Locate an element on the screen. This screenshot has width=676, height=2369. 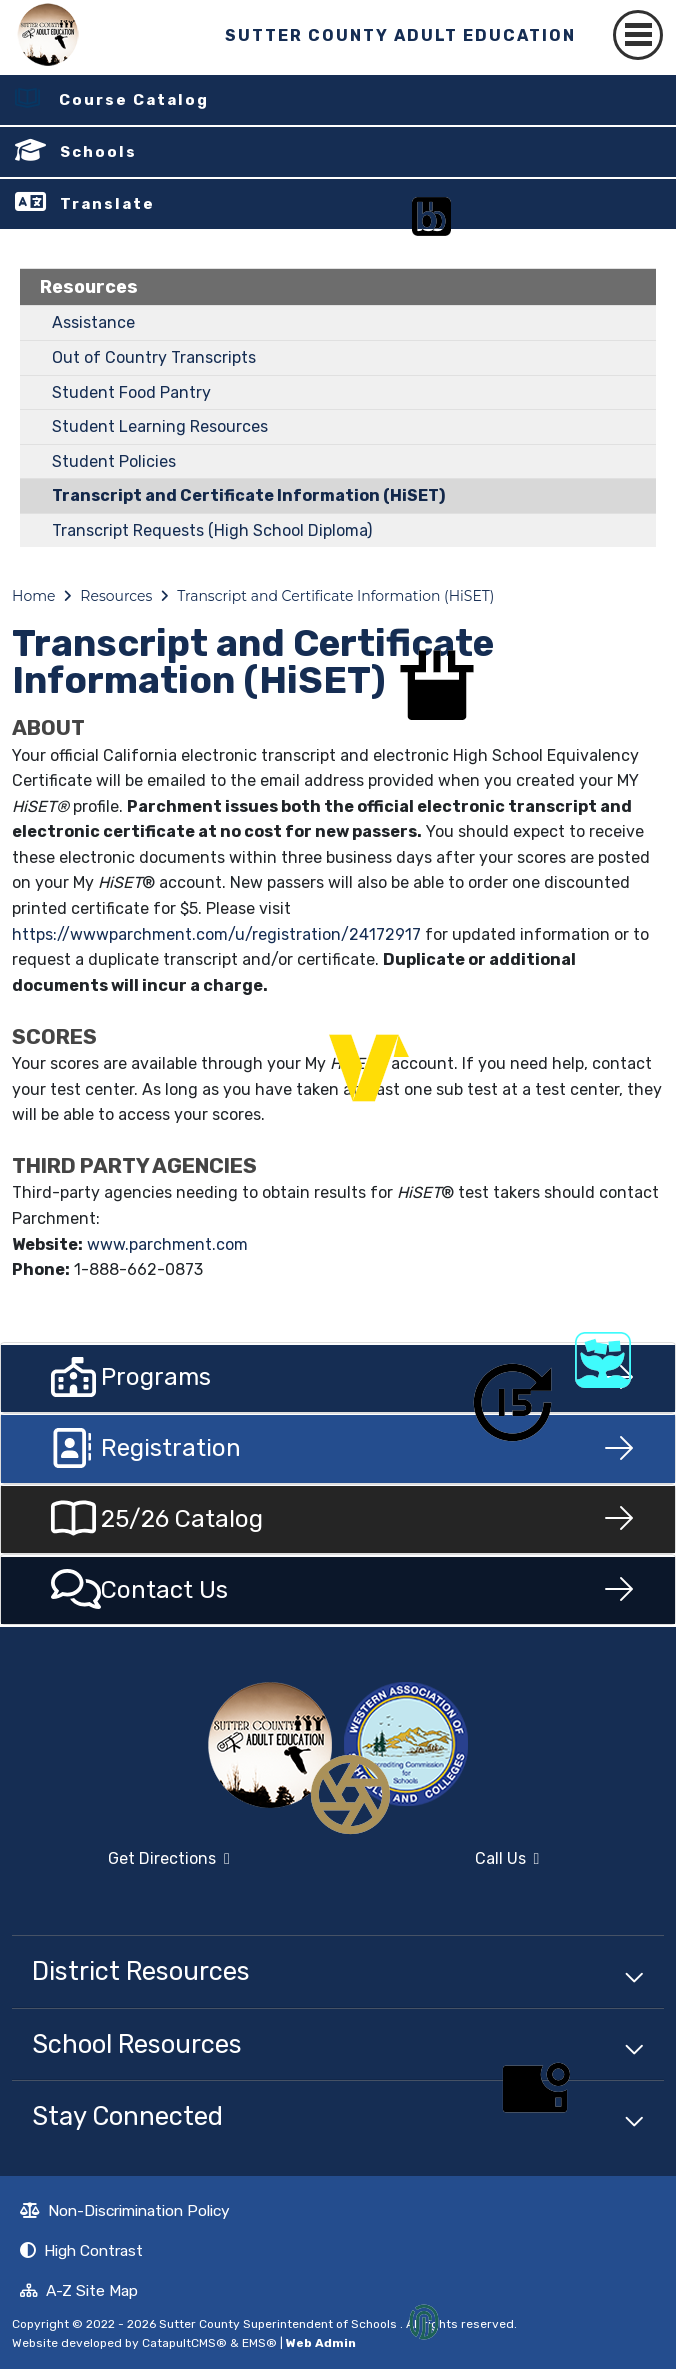
access phone camera is located at coordinates (535, 2089).